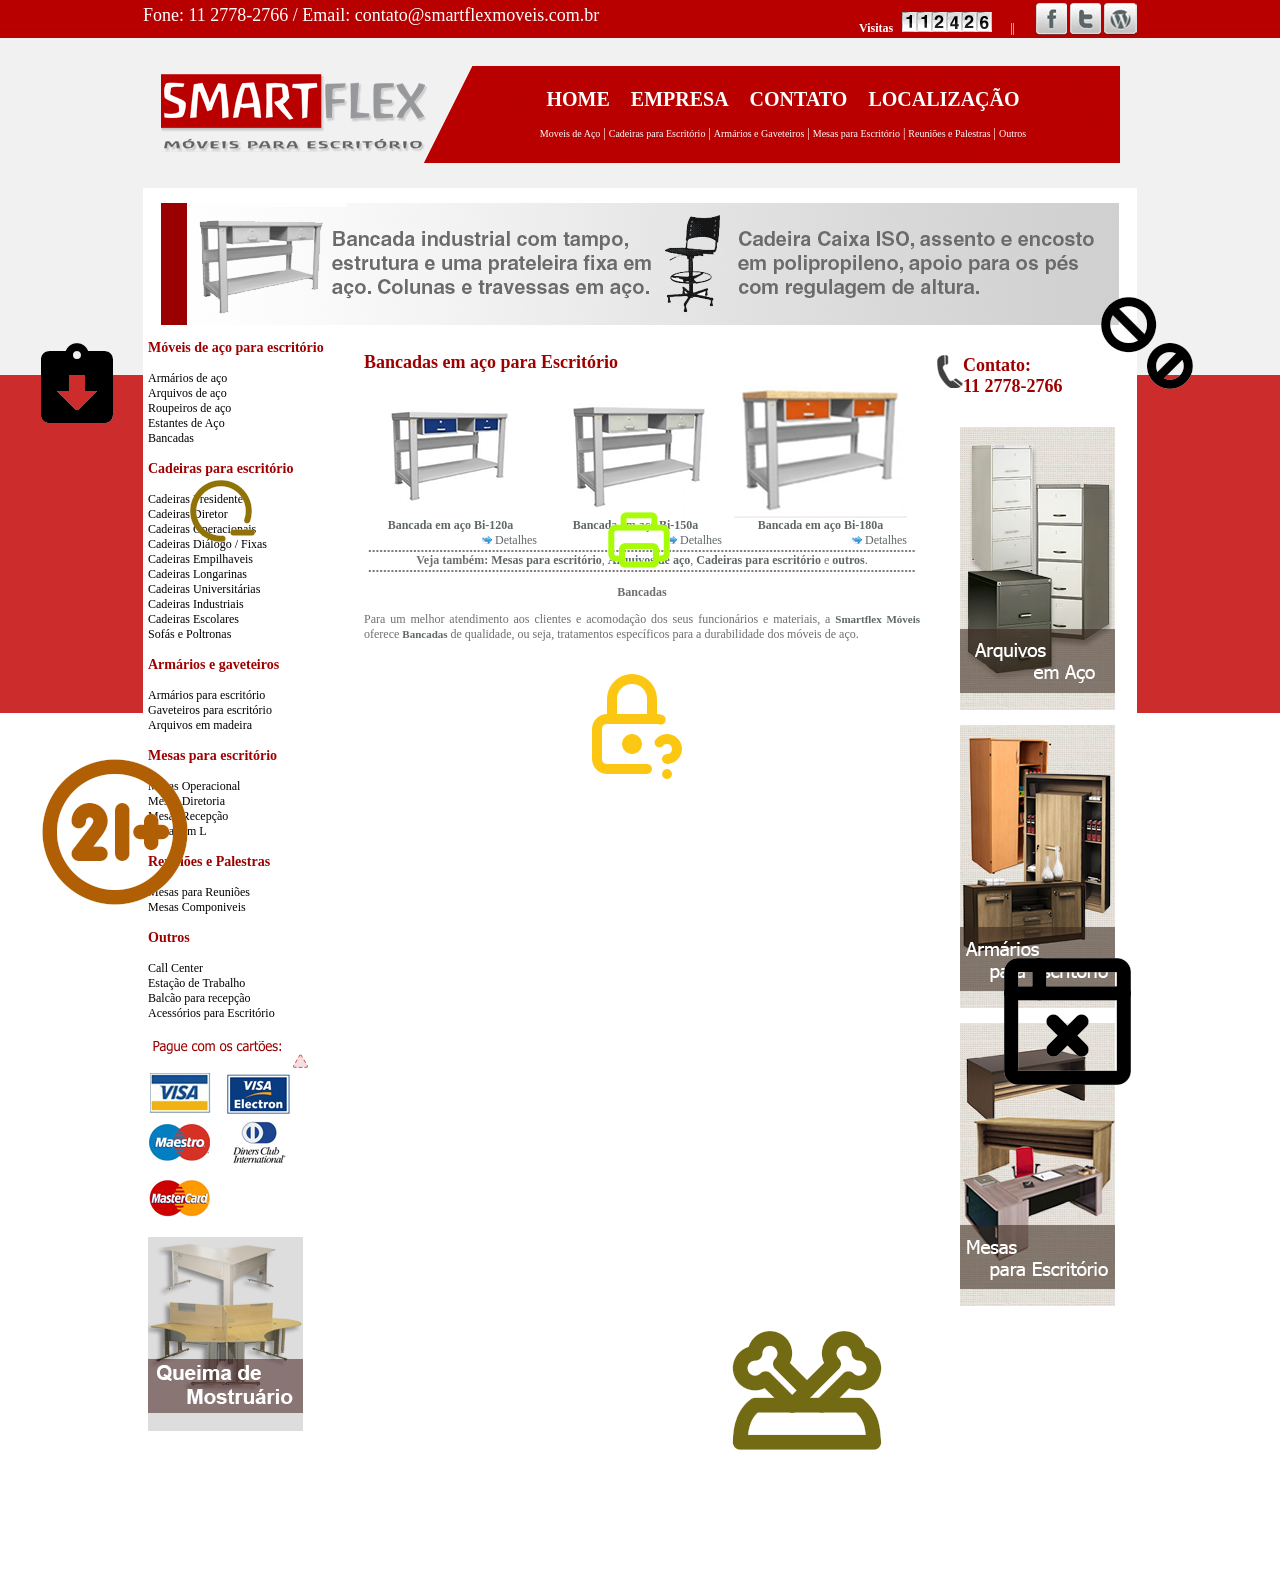 The height and width of the screenshot is (1582, 1280). I want to click on remove item from a list or collection, so click(221, 511).